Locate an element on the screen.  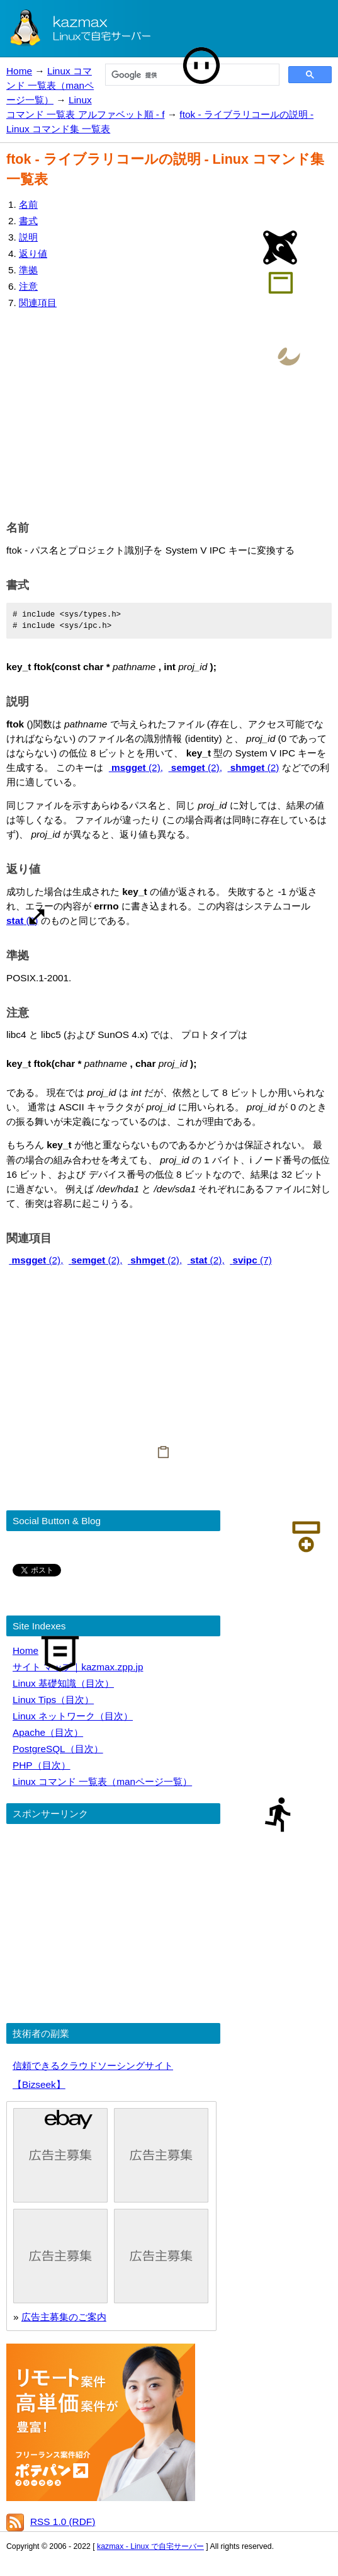
open the ebay app or website is located at coordinates (69, 2119).